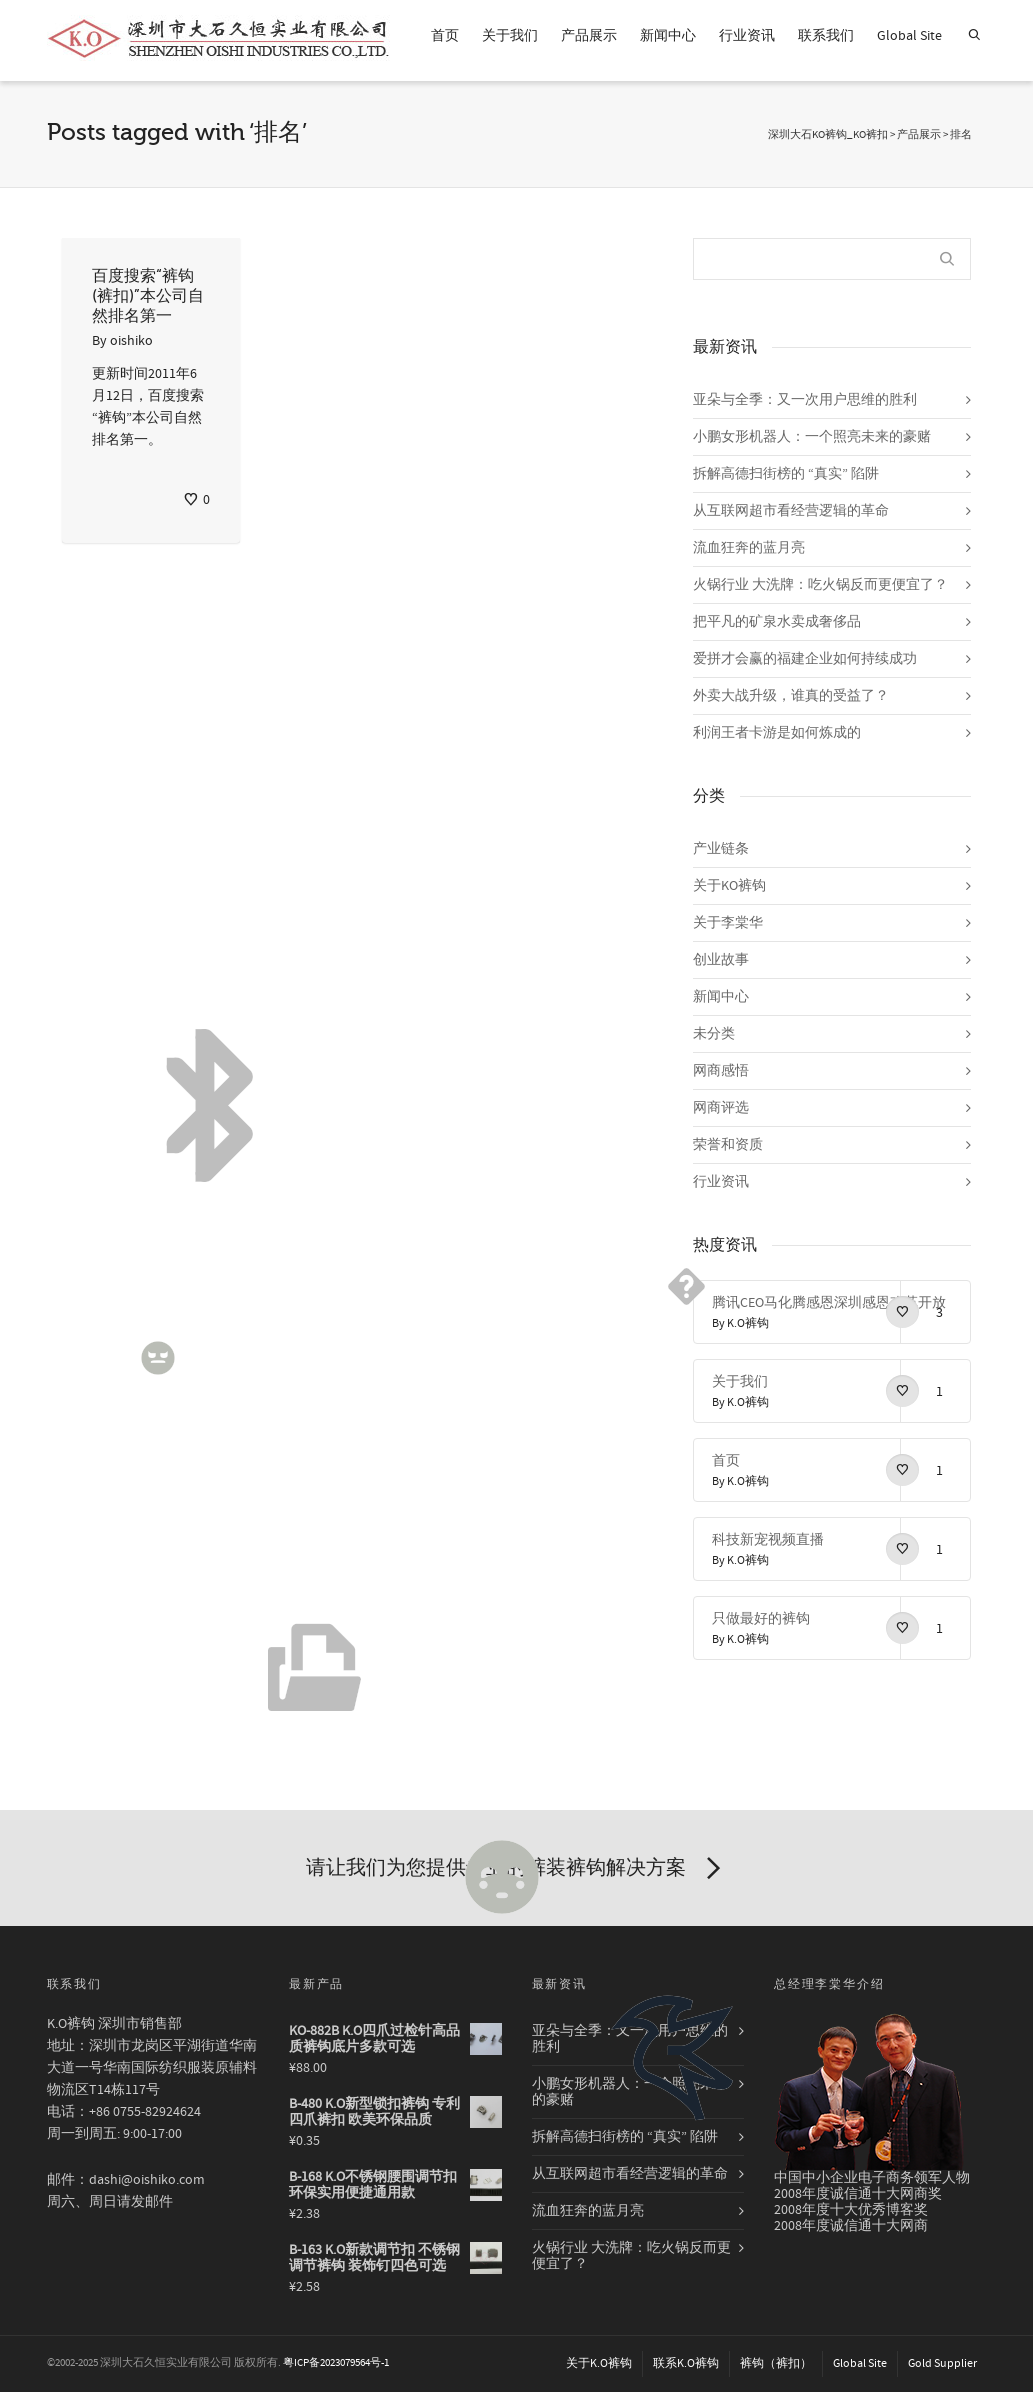 This screenshot has width=1033, height=2392. Describe the element at coordinates (686, 1286) in the screenshot. I see `indicates a help or information dialog` at that location.